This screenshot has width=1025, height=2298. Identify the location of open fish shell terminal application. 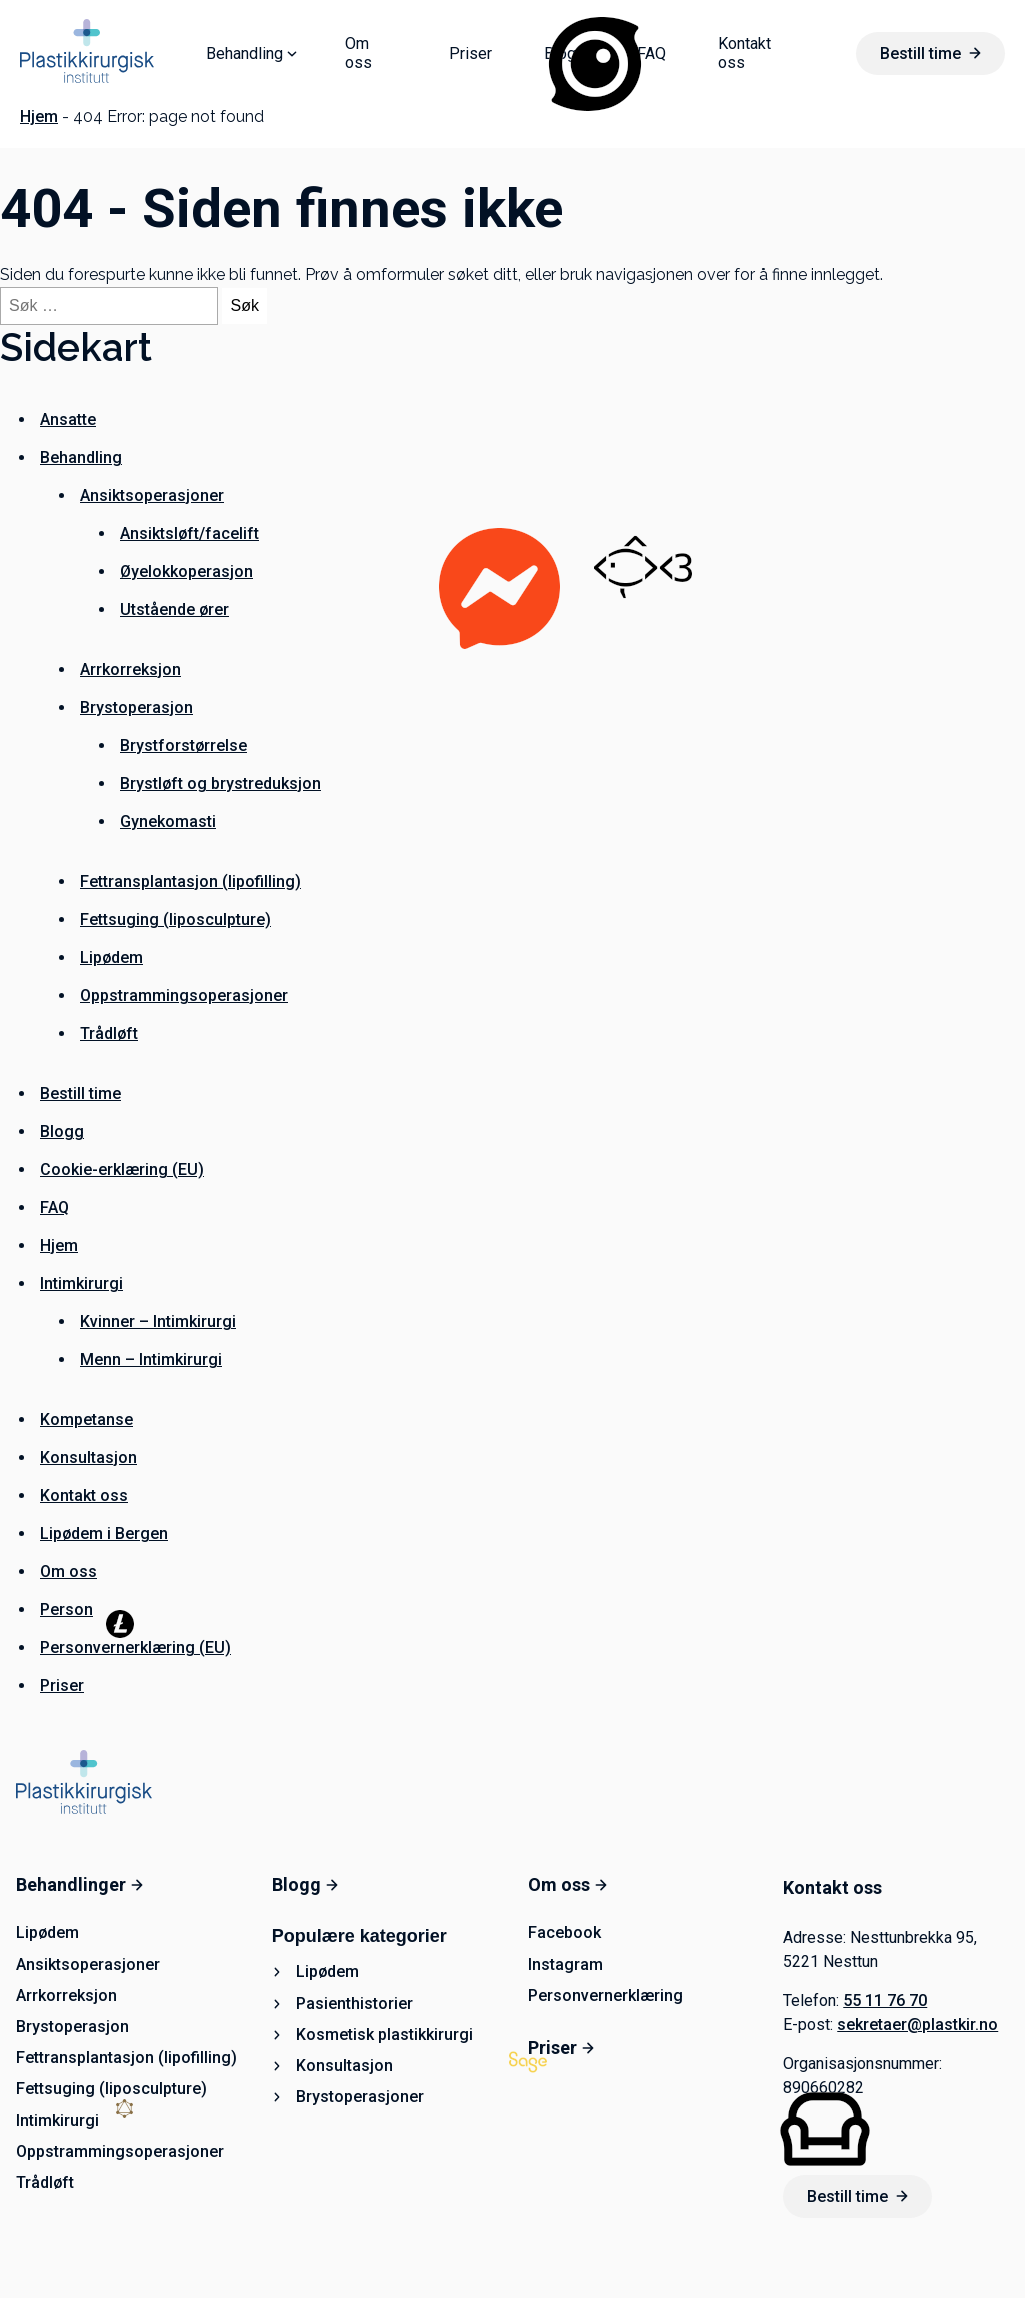
(643, 567).